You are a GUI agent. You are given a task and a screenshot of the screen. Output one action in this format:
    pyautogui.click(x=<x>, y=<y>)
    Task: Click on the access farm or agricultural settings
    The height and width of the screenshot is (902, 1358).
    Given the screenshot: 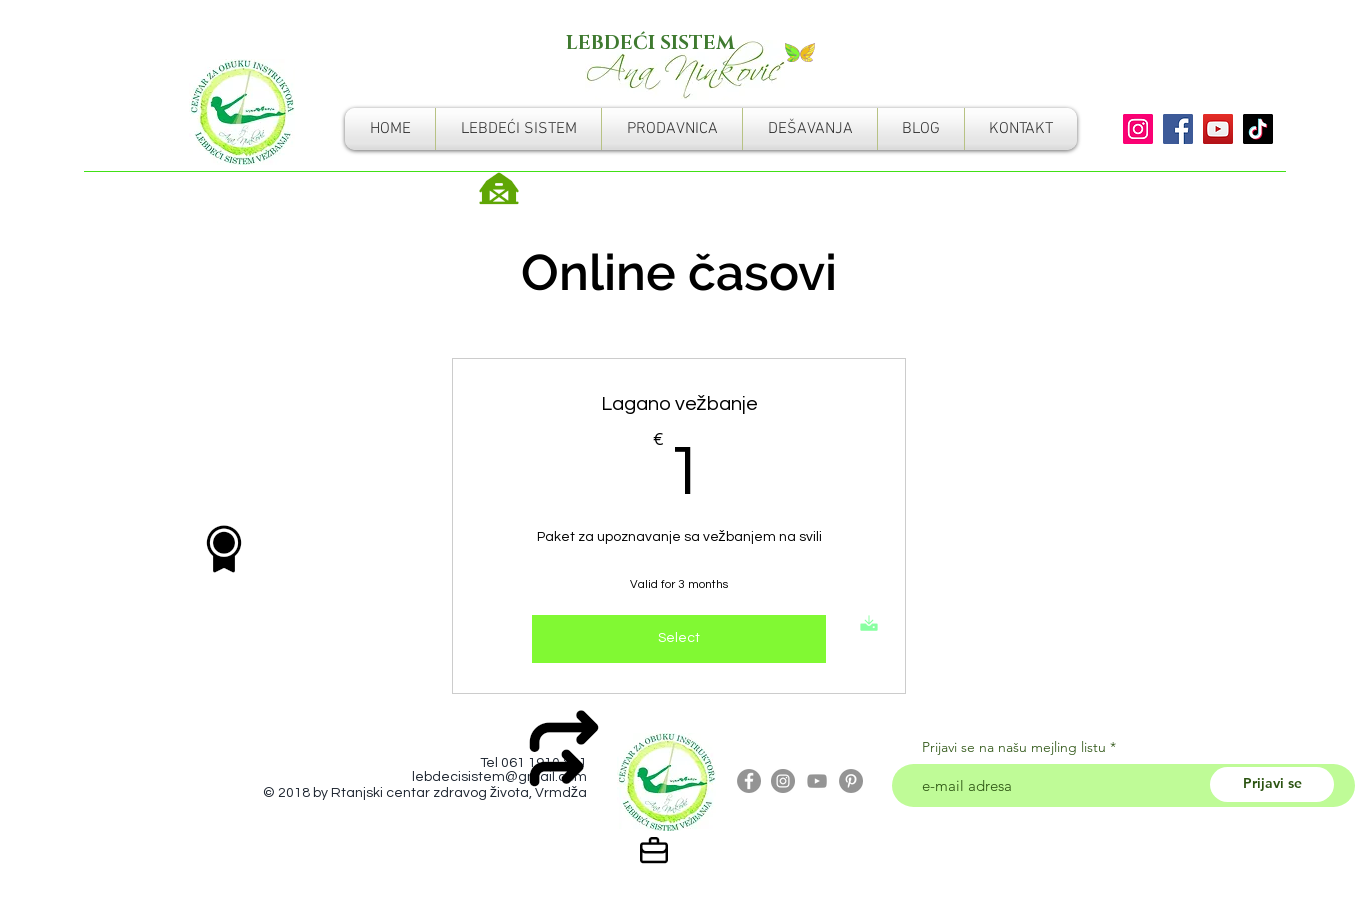 What is the action you would take?
    pyautogui.click(x=499, y=191)
    